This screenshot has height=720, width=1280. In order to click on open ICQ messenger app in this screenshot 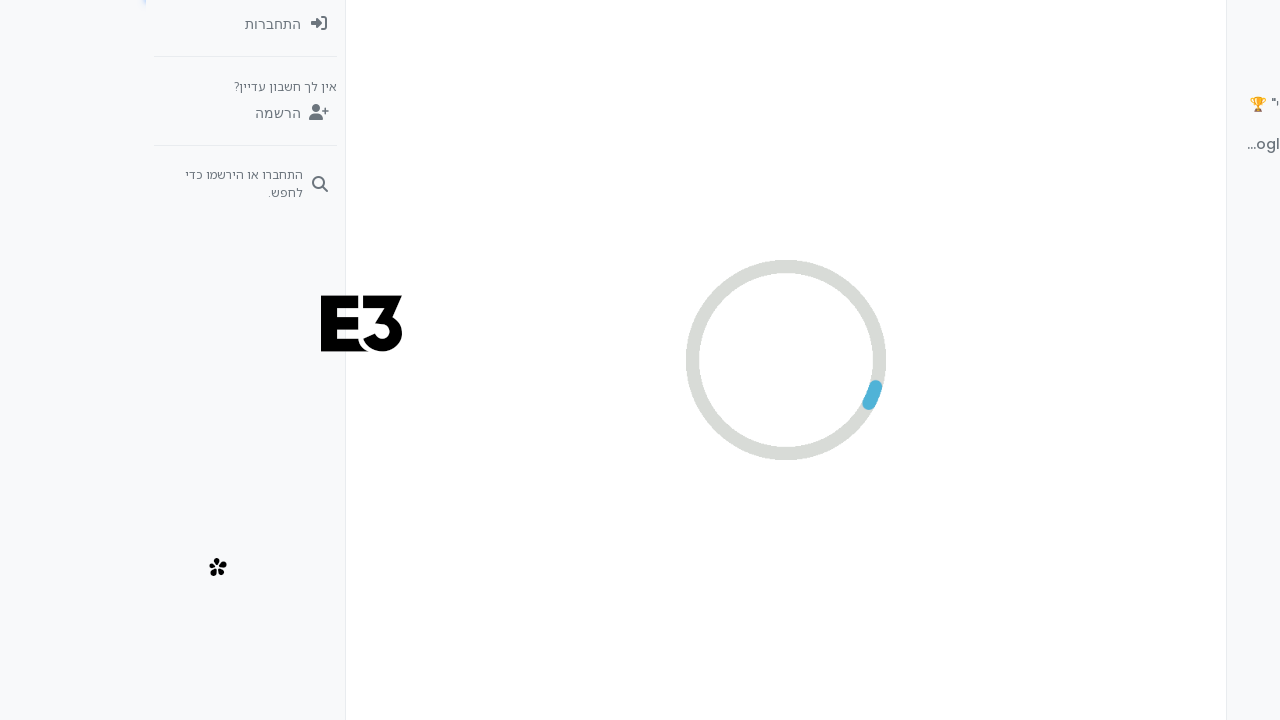, I will do `click(218, 567)`.